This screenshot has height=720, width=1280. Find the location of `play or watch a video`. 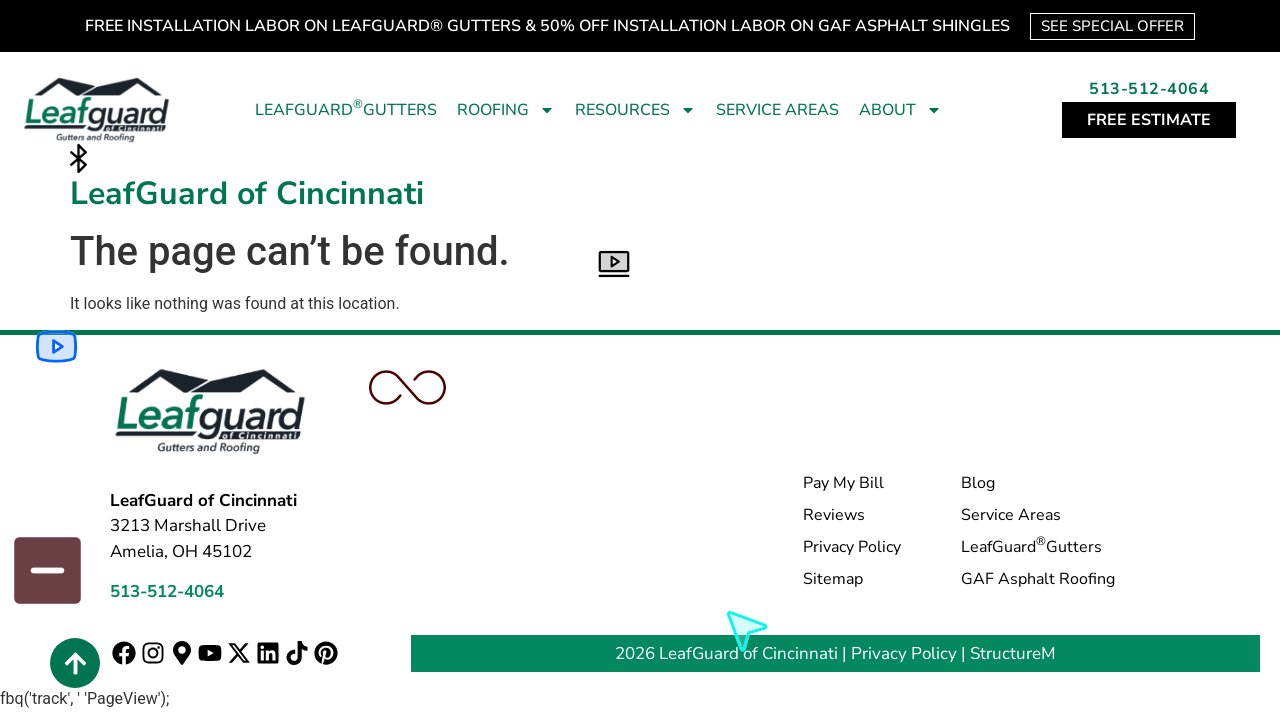

play or watch a video is located at coordinates (614, 264).